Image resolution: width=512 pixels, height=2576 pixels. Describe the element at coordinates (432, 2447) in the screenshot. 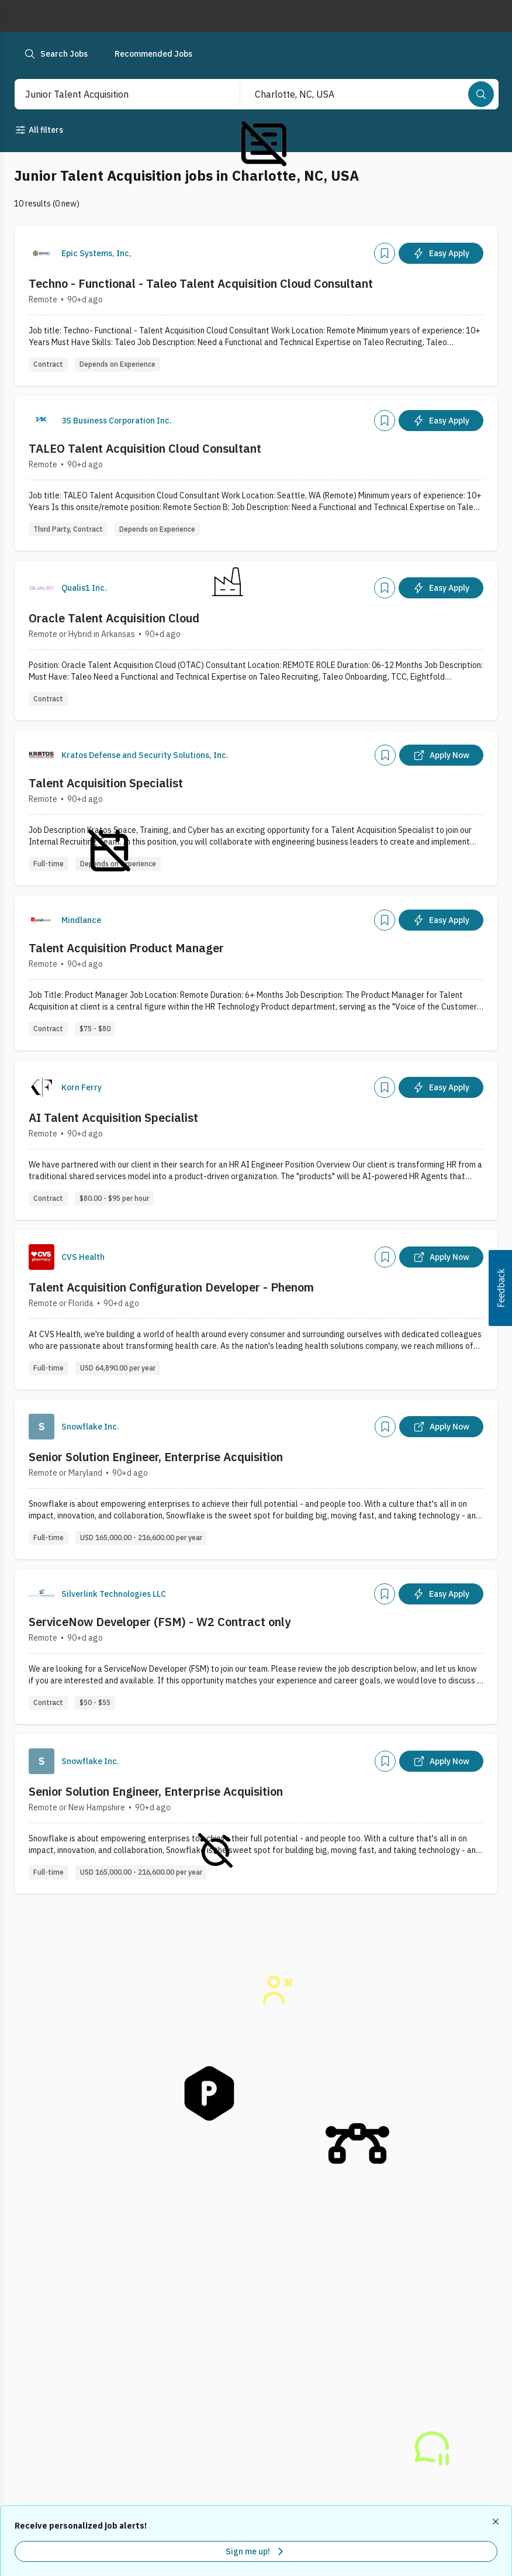

I see `pause message notifications` at that location.